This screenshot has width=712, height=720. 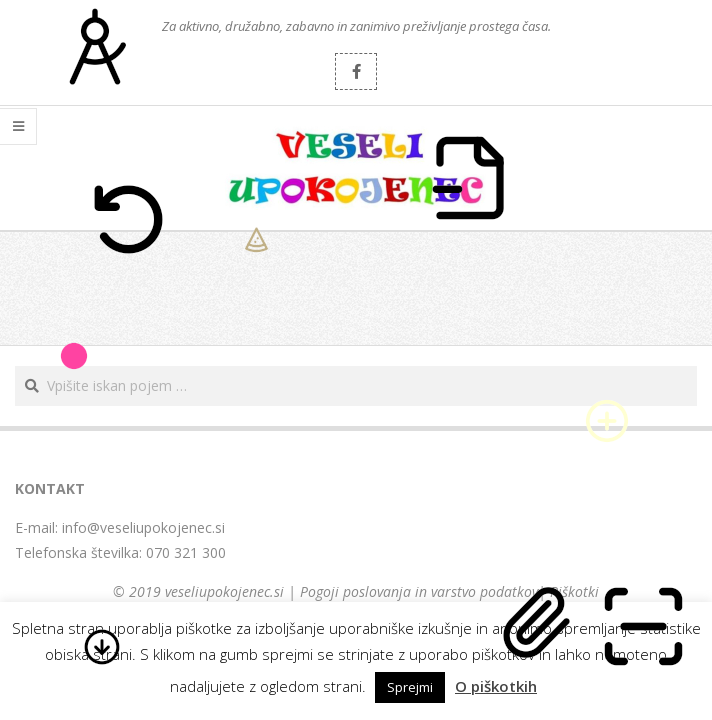 I want to click on access drawing or drafting tools, so click(x=95, y=48).